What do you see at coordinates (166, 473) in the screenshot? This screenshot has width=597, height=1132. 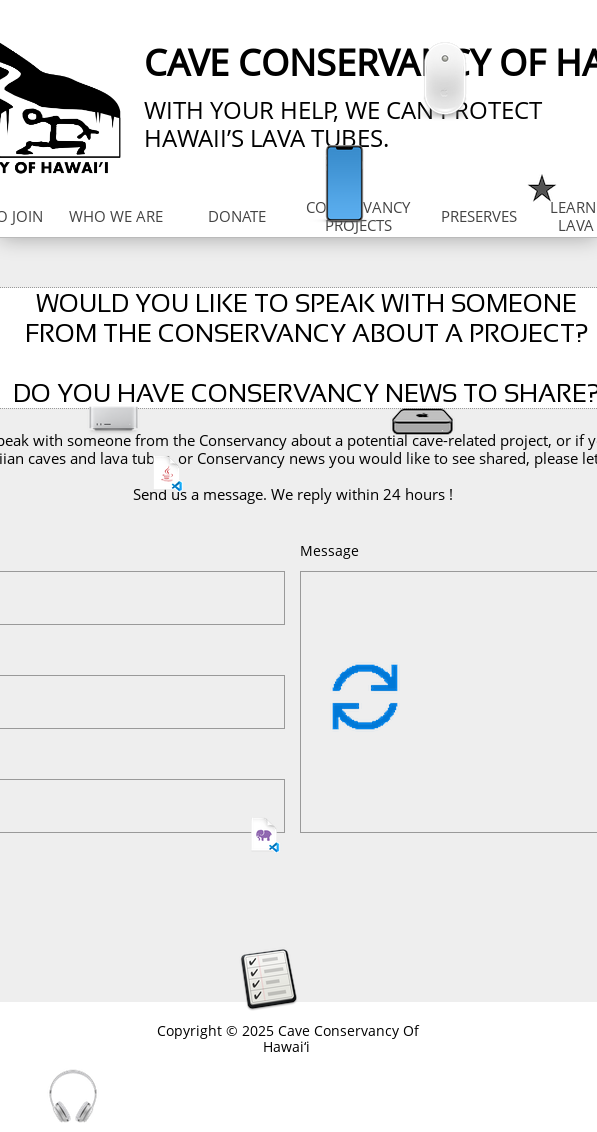 I see `open a Java file in Visual Studio Code` at bounding box center [166, 473].